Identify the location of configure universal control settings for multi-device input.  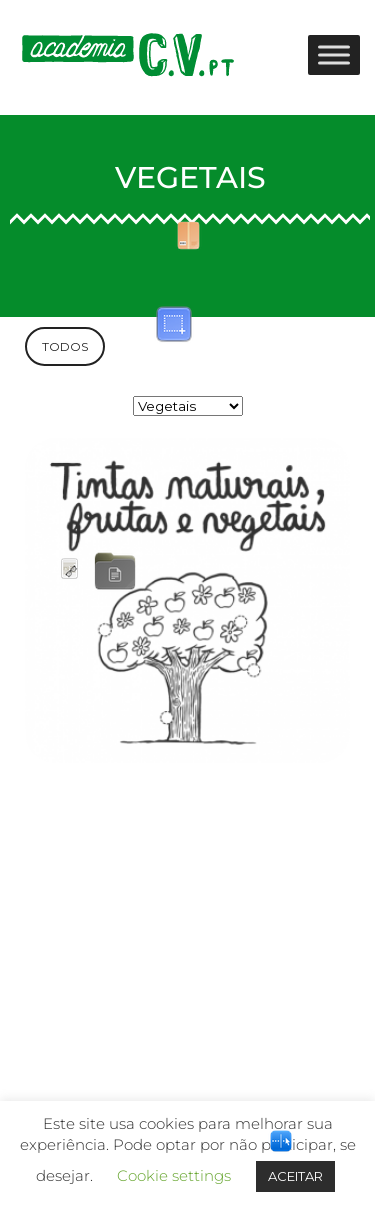
(281, 1141).